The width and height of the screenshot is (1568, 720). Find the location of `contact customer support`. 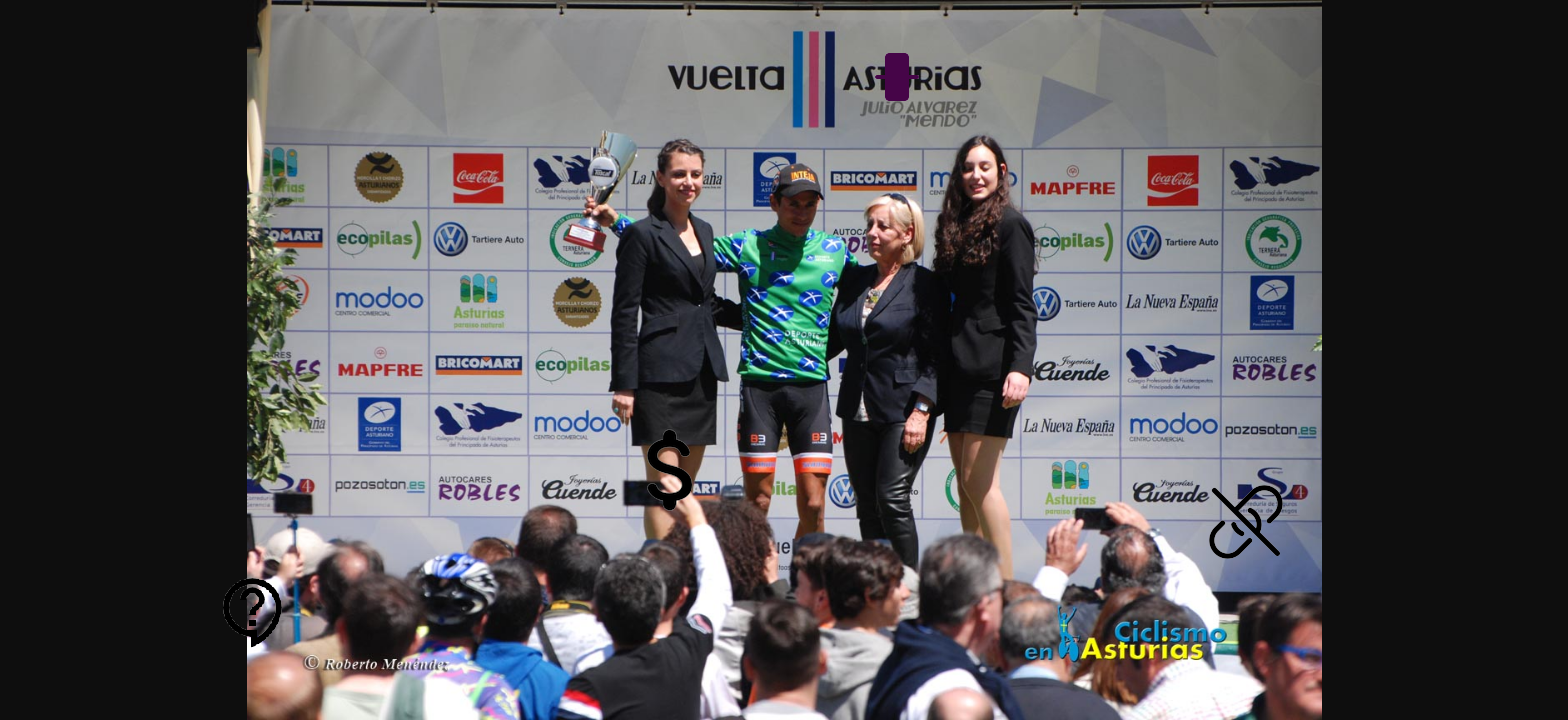

contact customer support is located at coordinates (254, 612).